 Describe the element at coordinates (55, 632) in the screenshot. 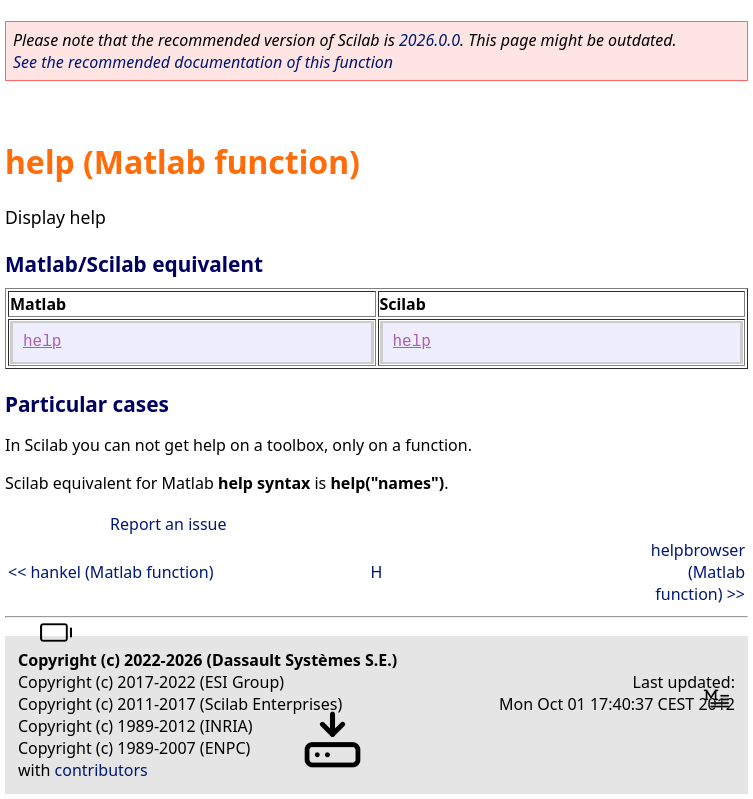

I see `indicates battery is completely drained` at that location.